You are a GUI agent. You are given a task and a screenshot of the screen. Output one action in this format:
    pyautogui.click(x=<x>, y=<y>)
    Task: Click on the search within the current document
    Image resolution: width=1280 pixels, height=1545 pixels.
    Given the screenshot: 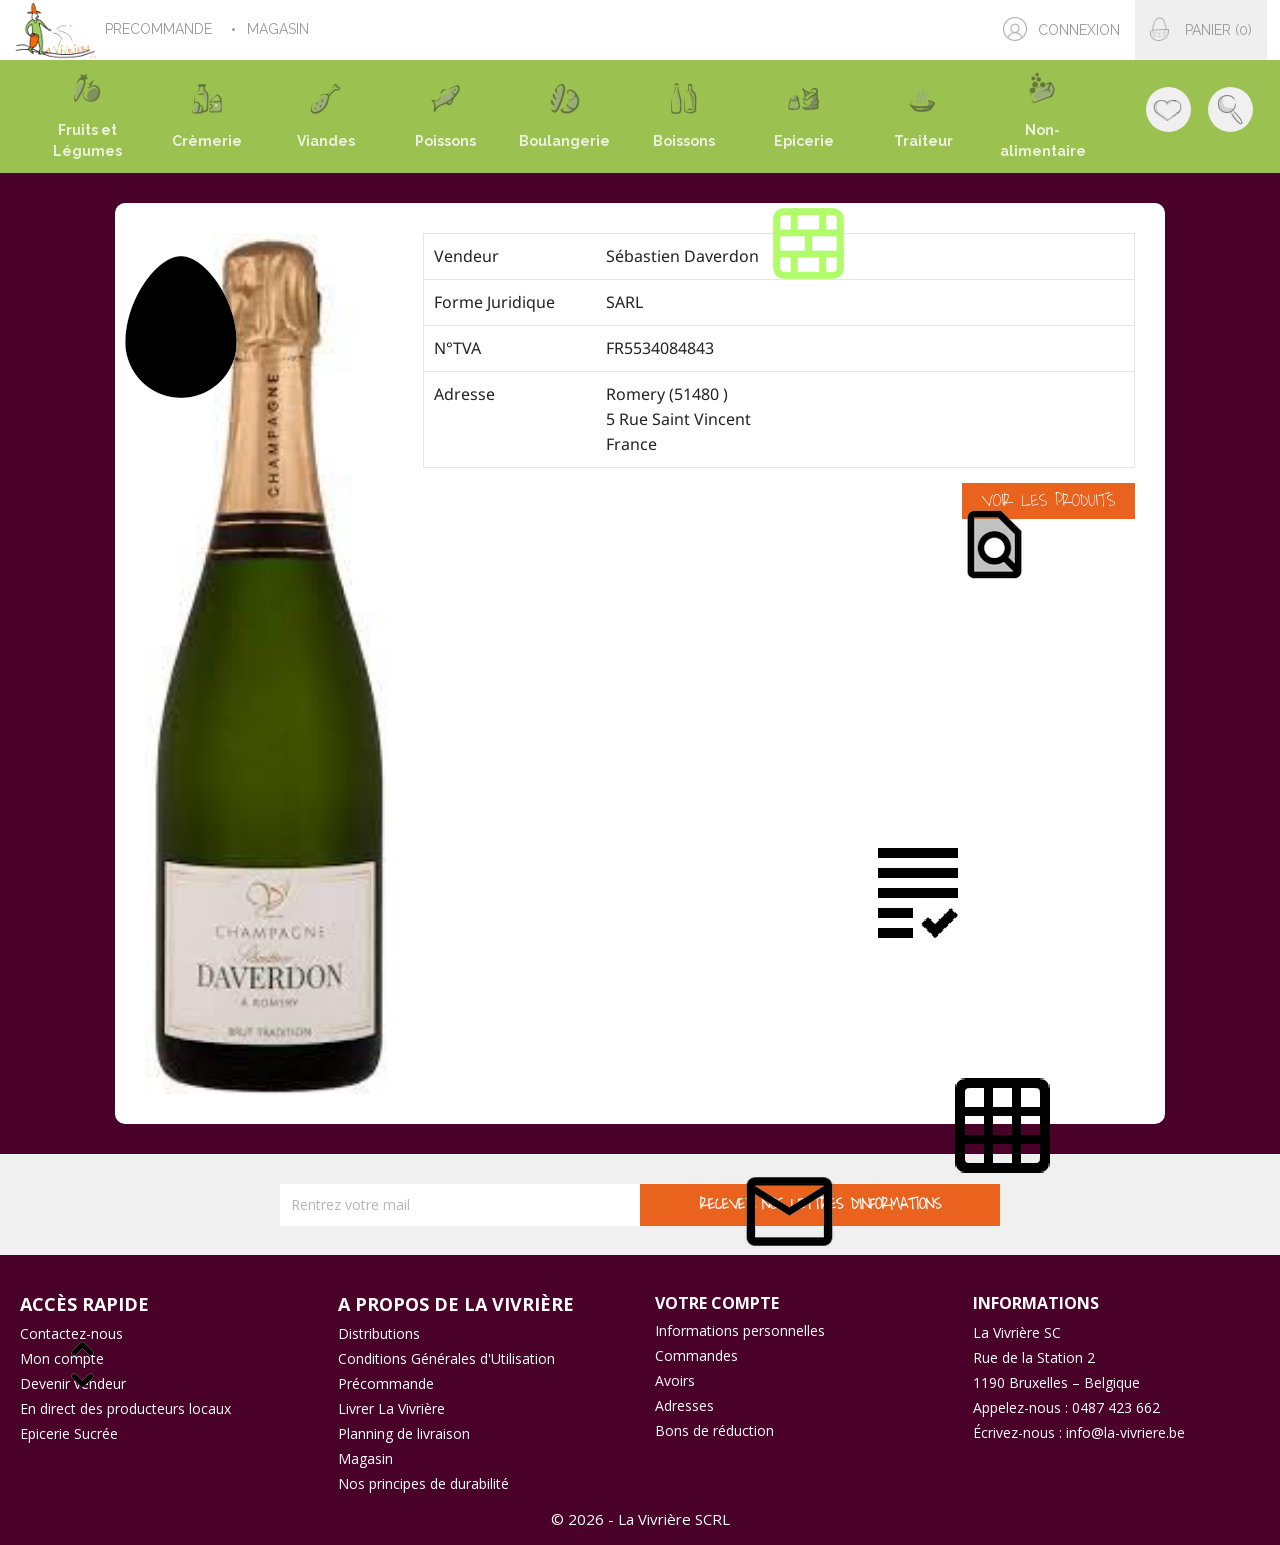 What is the action you would take?
    pyautogui.click(x=994, y=544)
    